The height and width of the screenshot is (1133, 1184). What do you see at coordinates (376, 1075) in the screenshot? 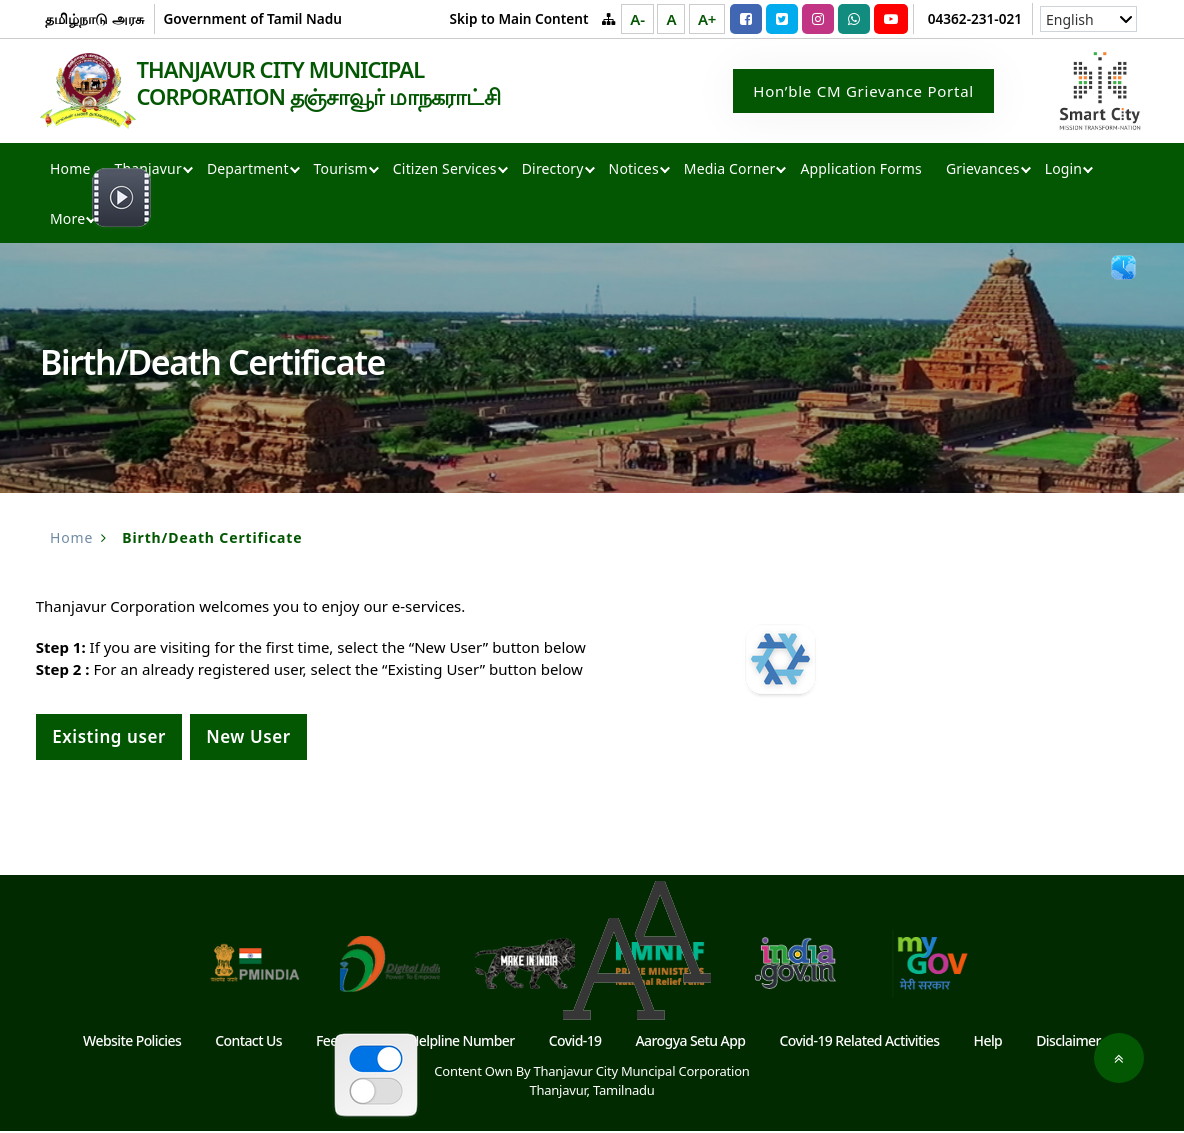
I see `open gnome tweaks application` at bounding box center [376, 1075].